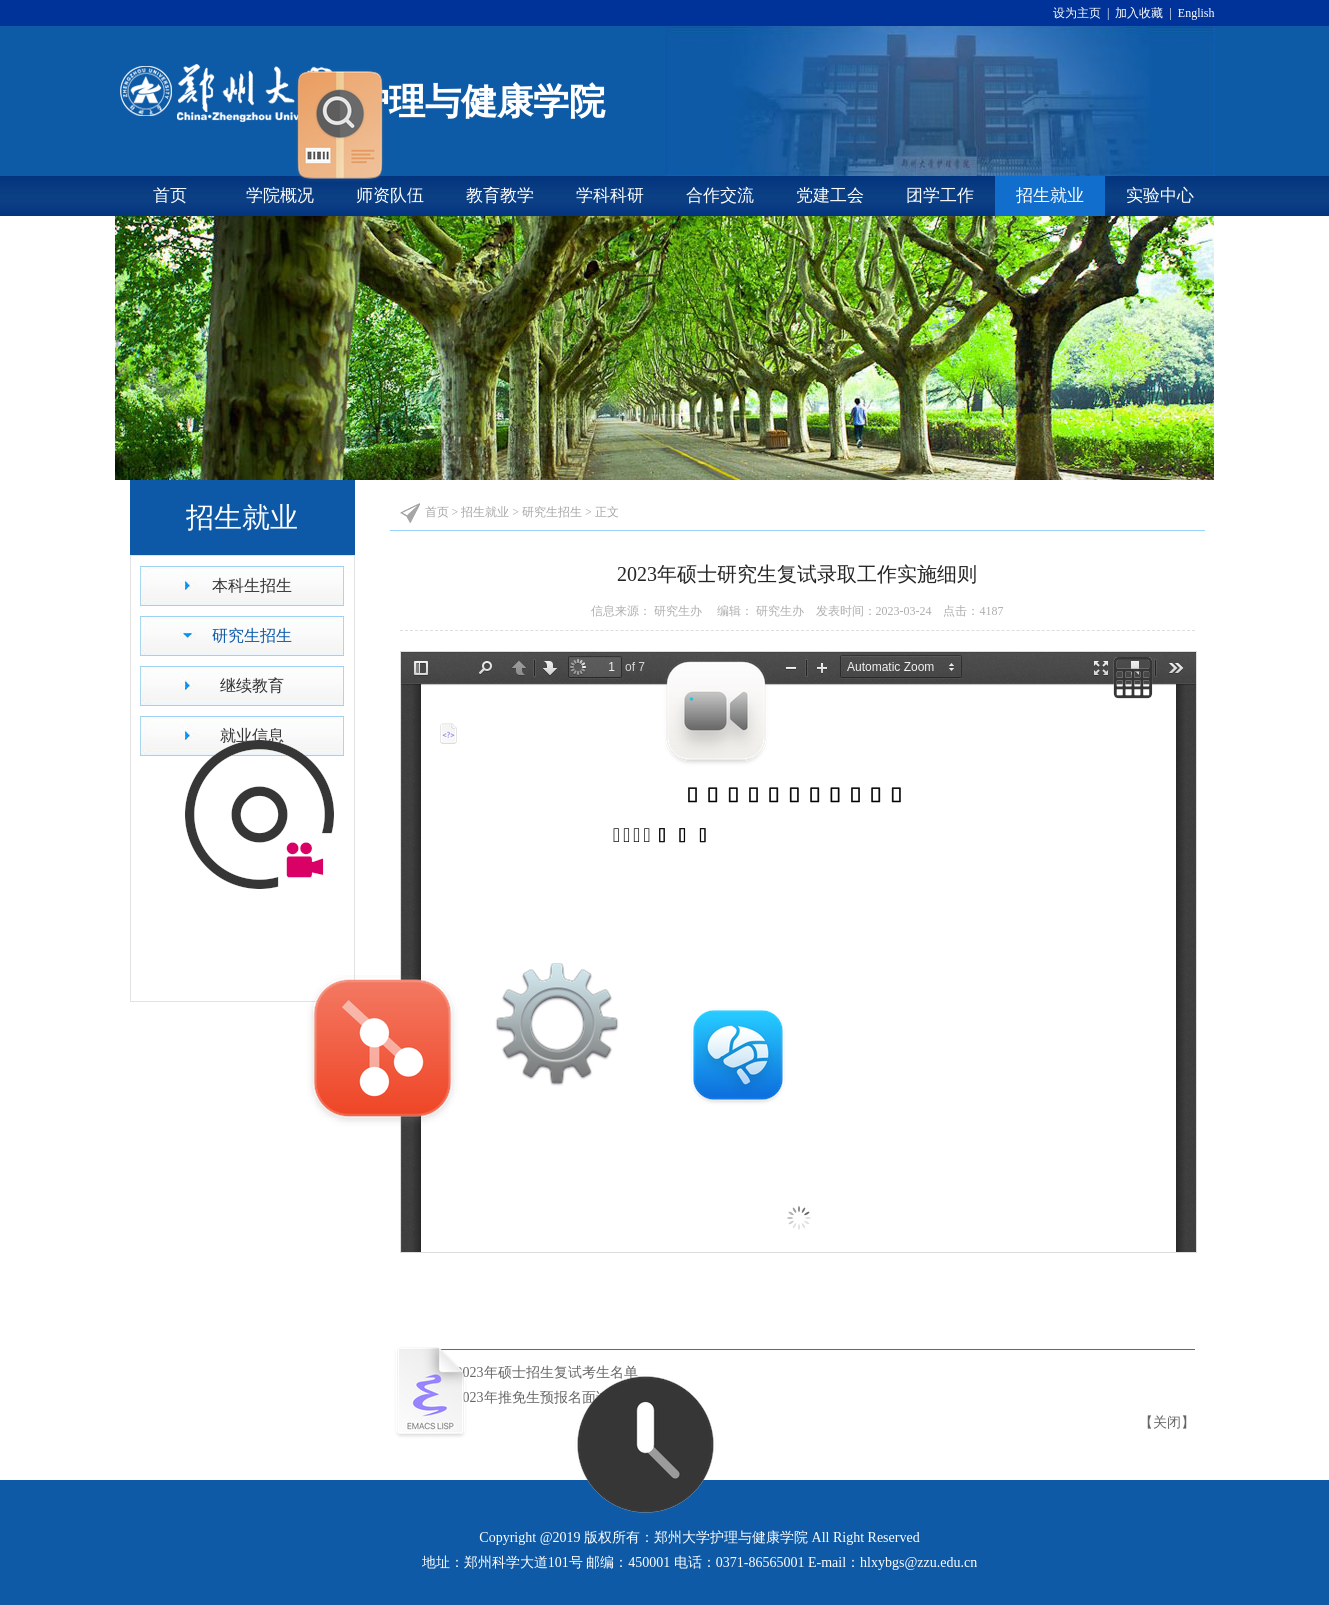 The width and height of the screenshot is (1329, 1605). I want to click on resolving package dependencies, so click(340, 125).